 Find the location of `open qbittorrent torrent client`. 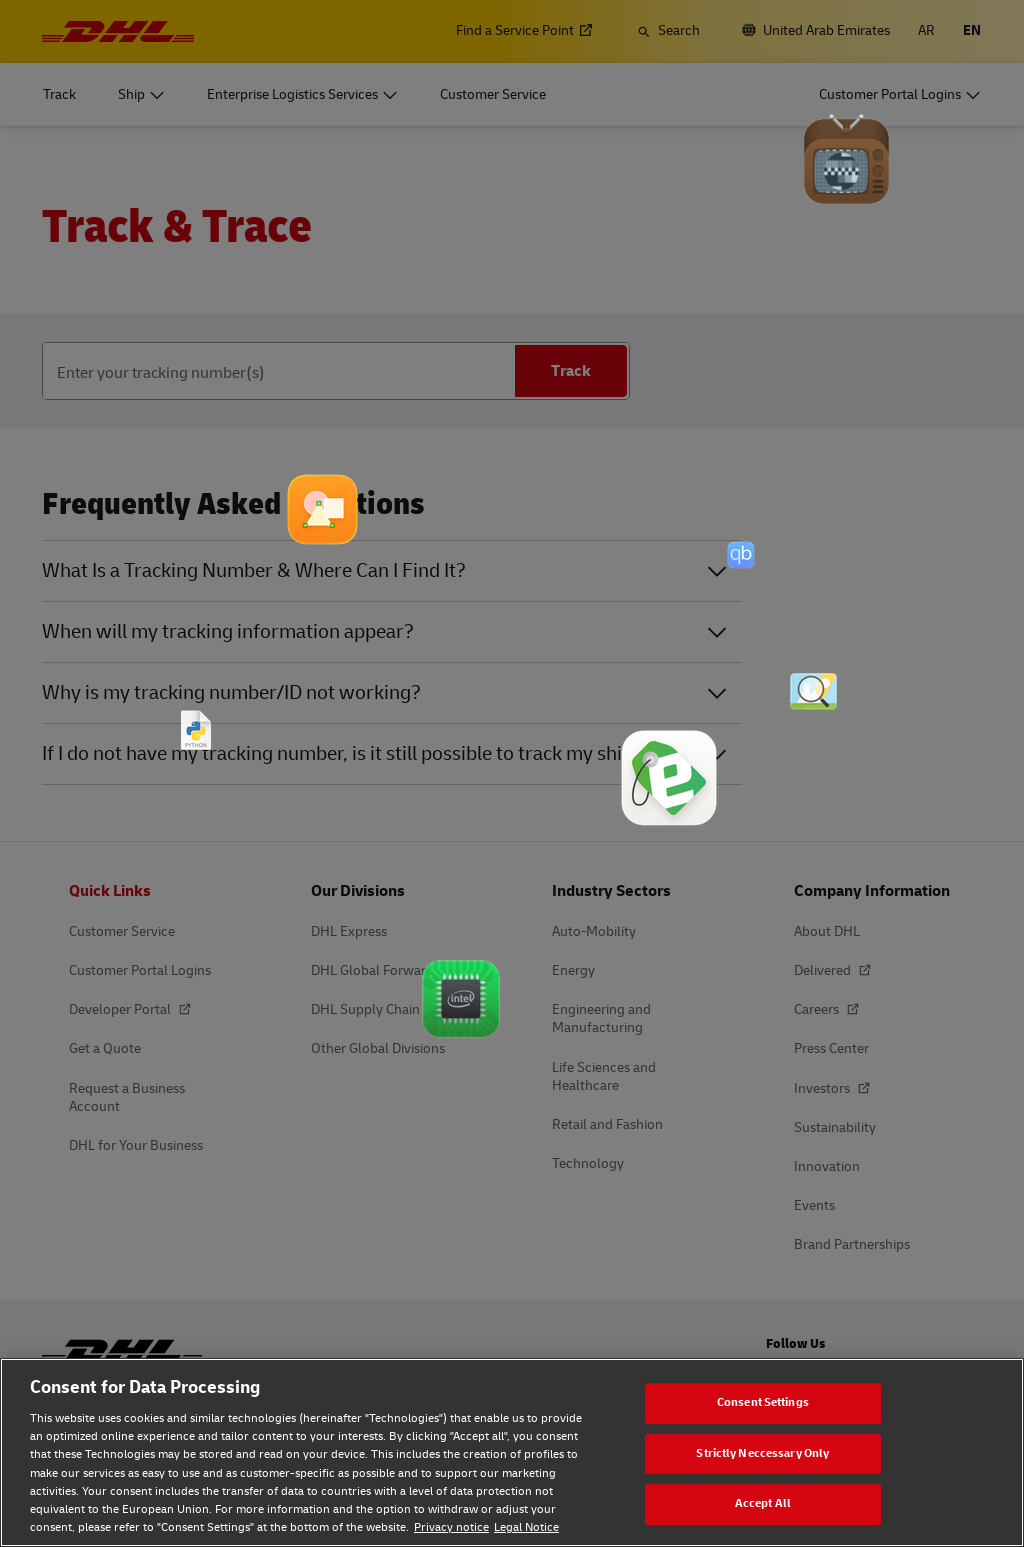

open qbittorrent torrent client is located at coordinates (741, 555).